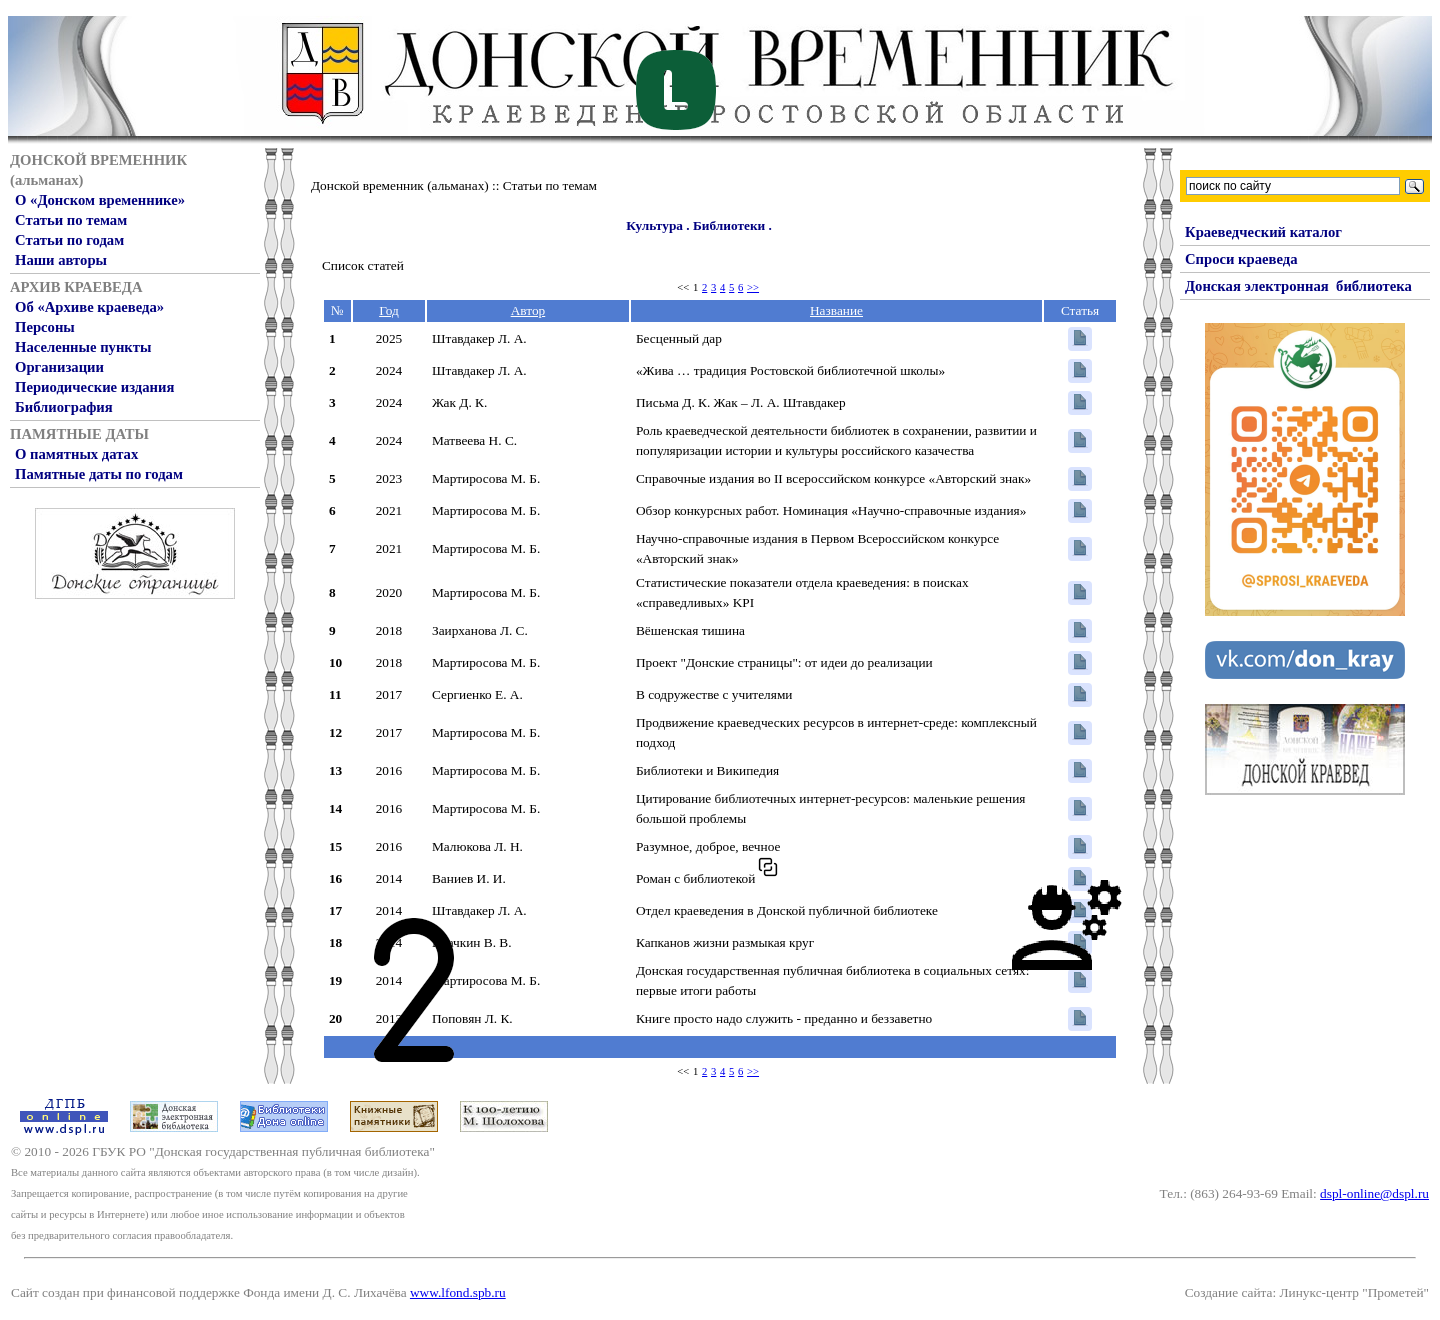  Describe the element at coordinates (768, 867) in the screenshot. I see `exclude overlapping areas in a selection` at that location.